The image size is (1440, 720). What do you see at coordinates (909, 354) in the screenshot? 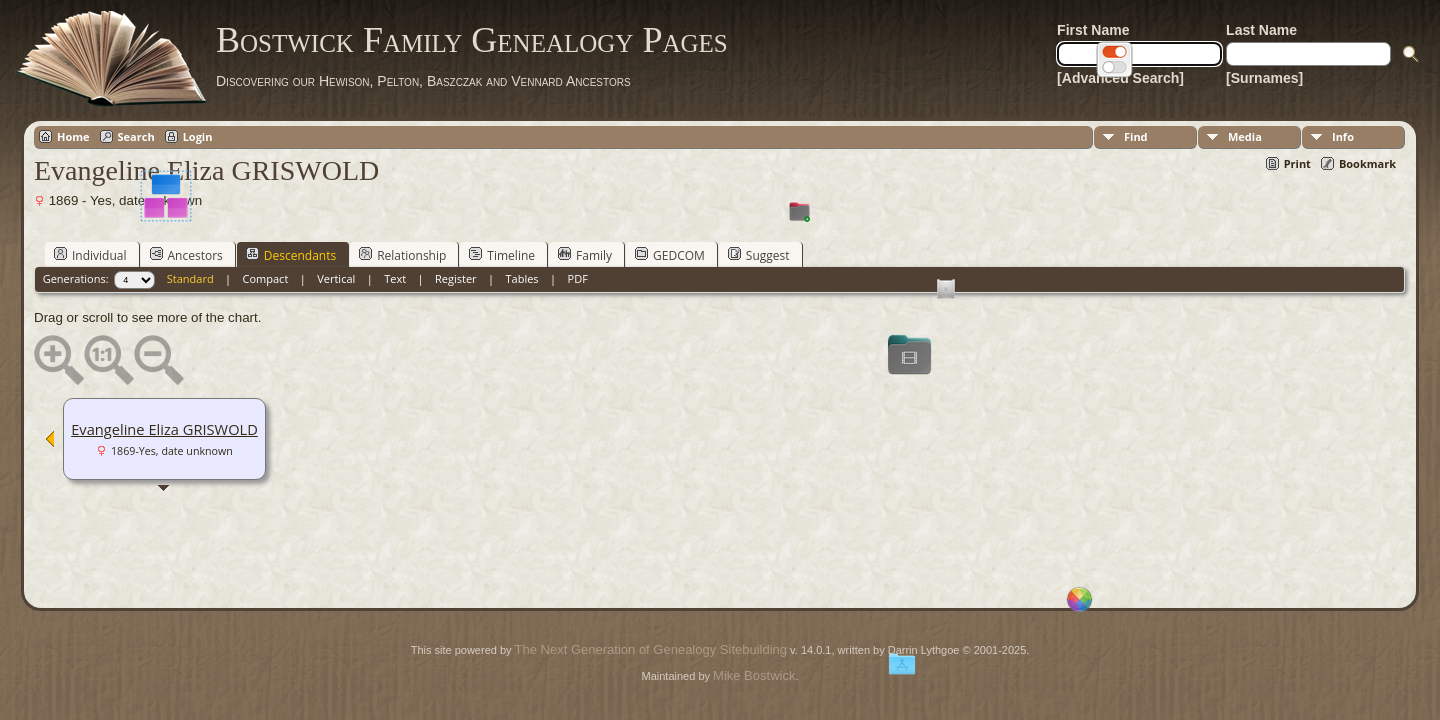
I see `open your videos folder` at bounding box center [909, 354].